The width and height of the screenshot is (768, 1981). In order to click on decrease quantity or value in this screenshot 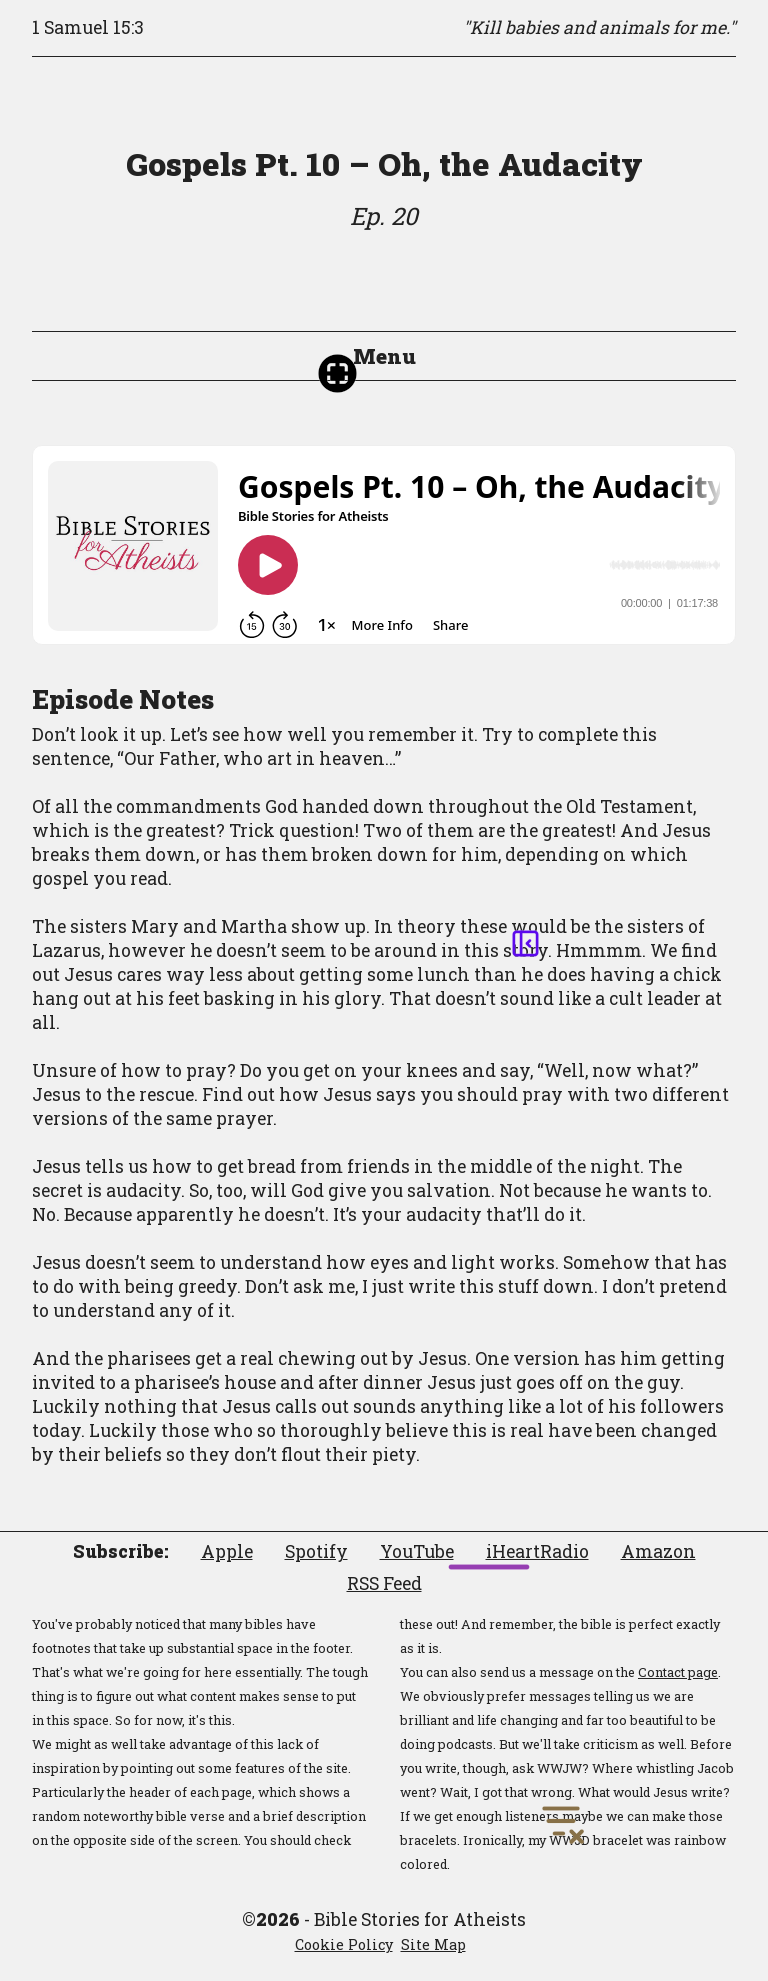, I will do `click(489, 1567)`.